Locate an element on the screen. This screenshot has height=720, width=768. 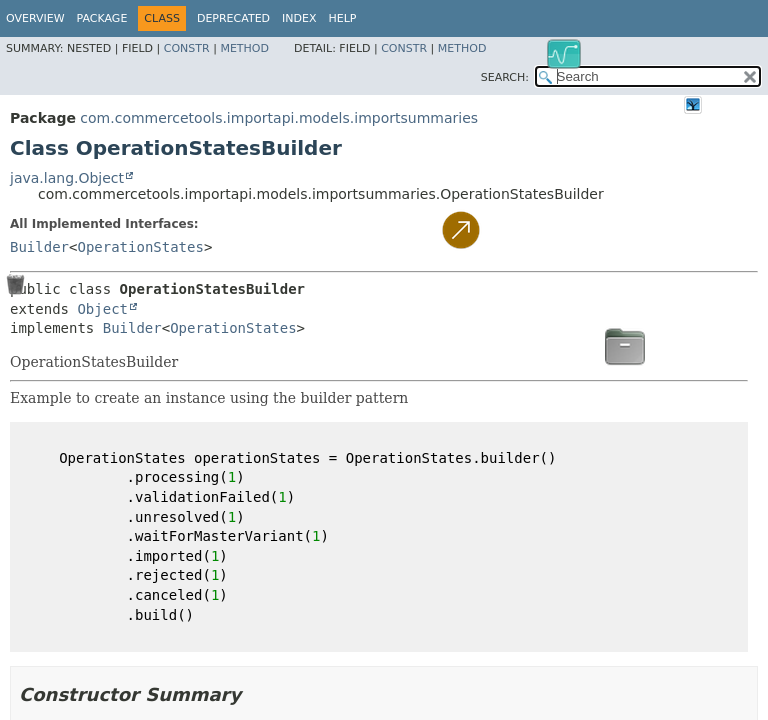
open system resource usage monitor is located at coordinates (564, 54).